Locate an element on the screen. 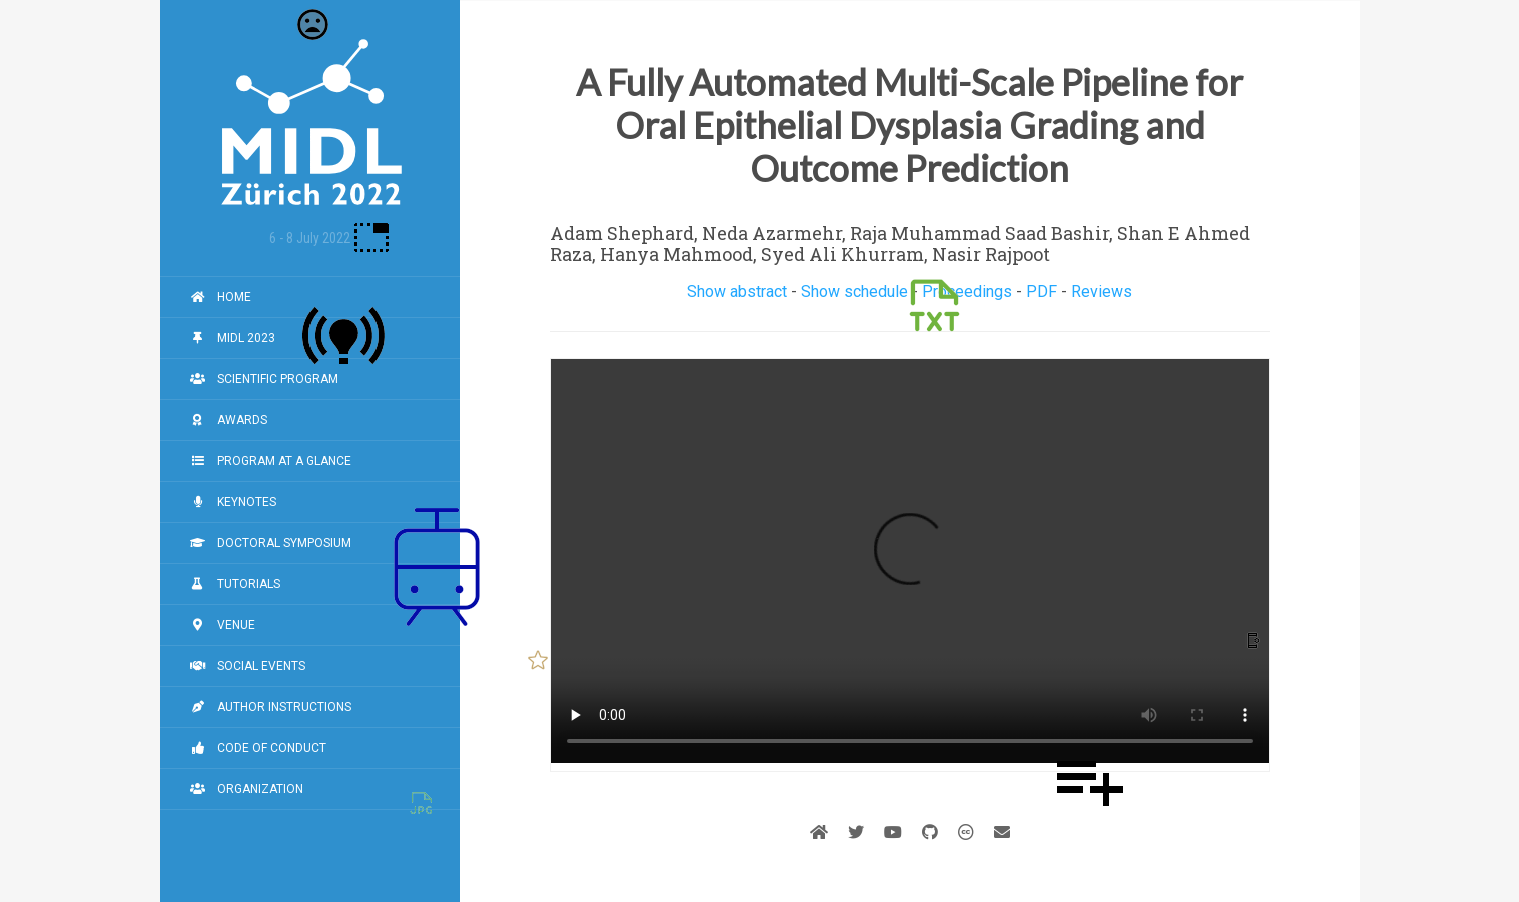  open a text file is located at coordinates (934, 307).